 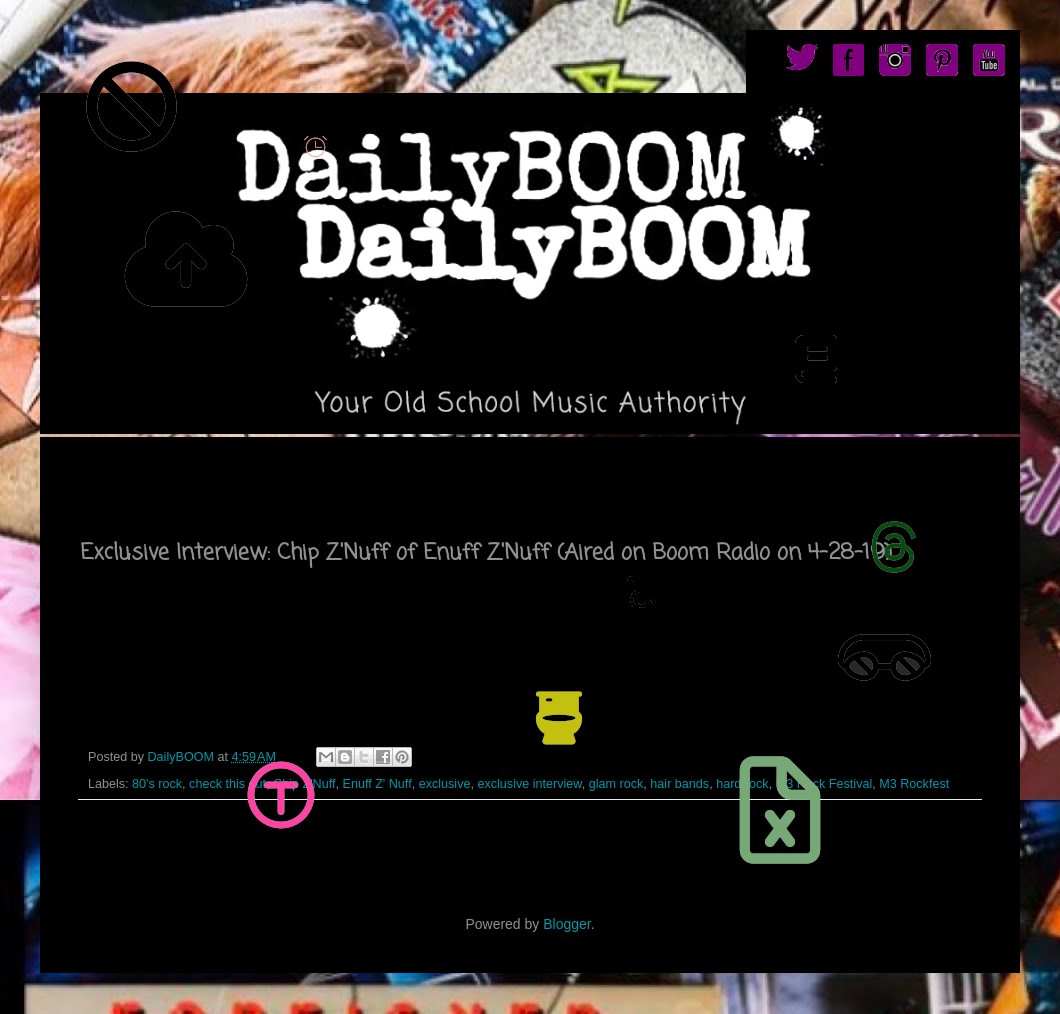 What do you see at coordinates (281, 795) in the screenshot?
I see `visit thingiverse for 3D printable models` at bounding box center [281, 795].